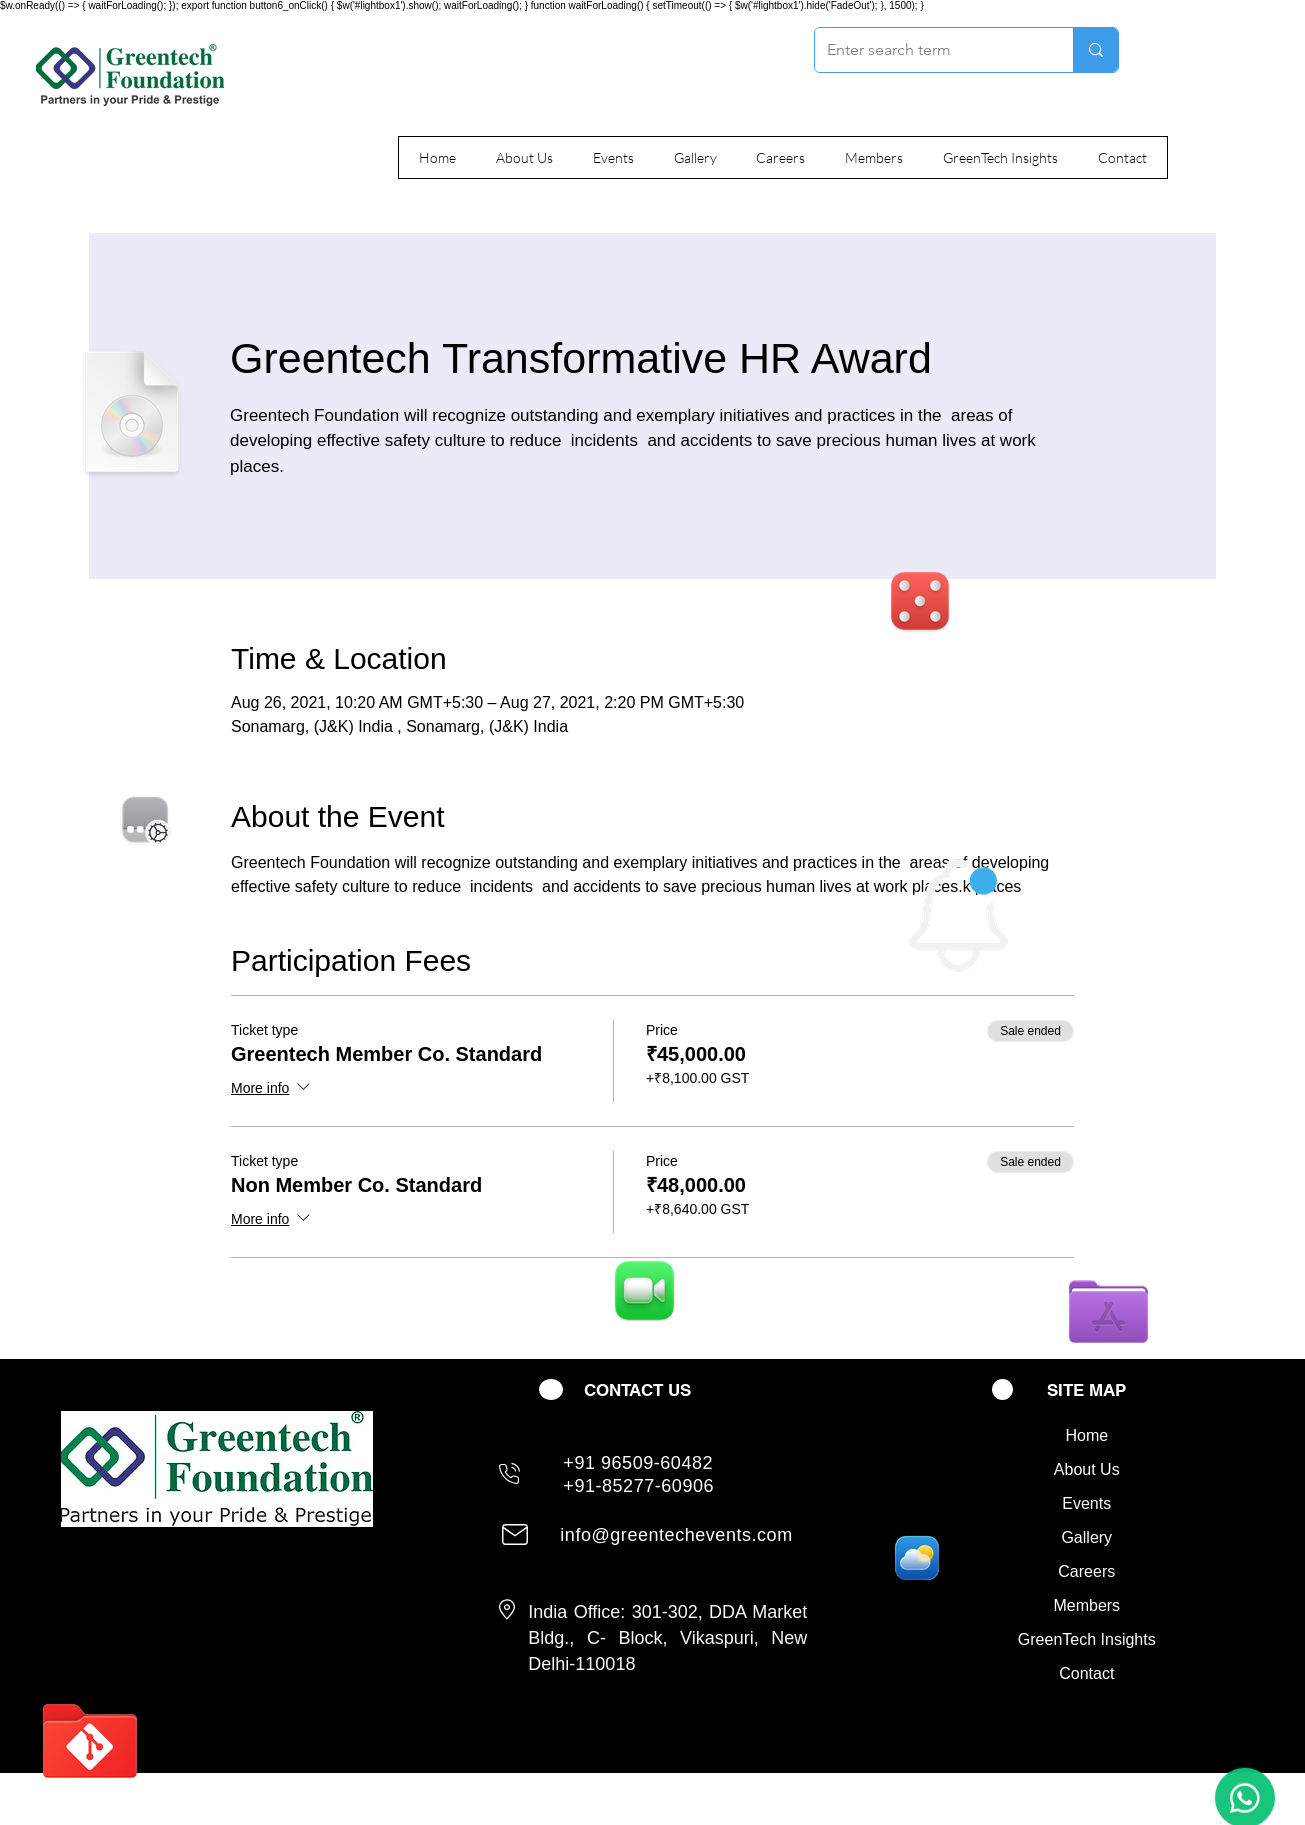 The height and width of the screenshot is (1825, 1305). Describe the element at coordinates (644, 1290) in the screenshot. I see `open FaceTime to start a video call` at that location.